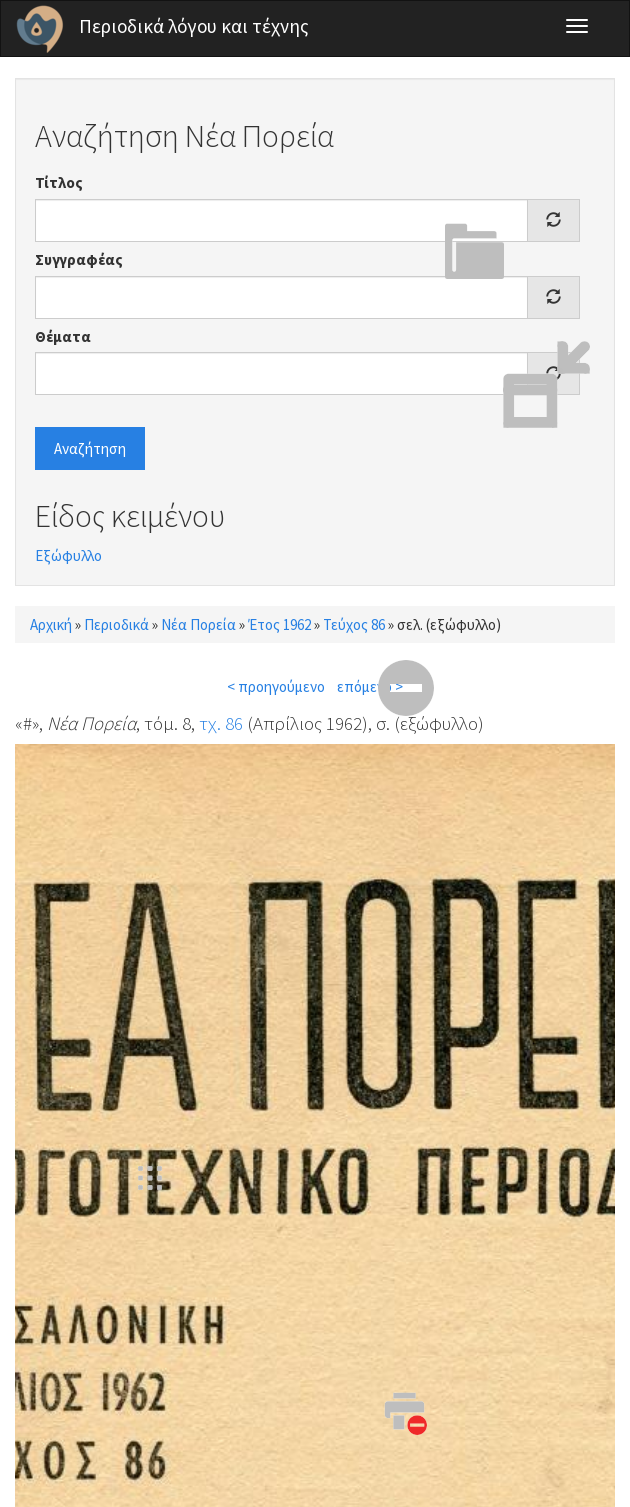 This screenshot has width=630, height=1507. What do you see at coordinates (474, 249) in the screenshot?
I see `access desktop folder` at bounding box center [474, 249].